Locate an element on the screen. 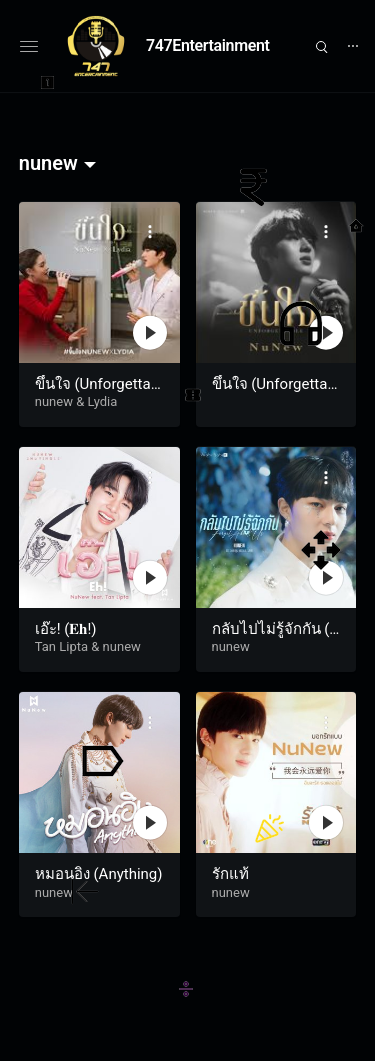 The width and height of the screenshot is (375, 1061). access audio or voice settings is located at coordinates (301, 327).